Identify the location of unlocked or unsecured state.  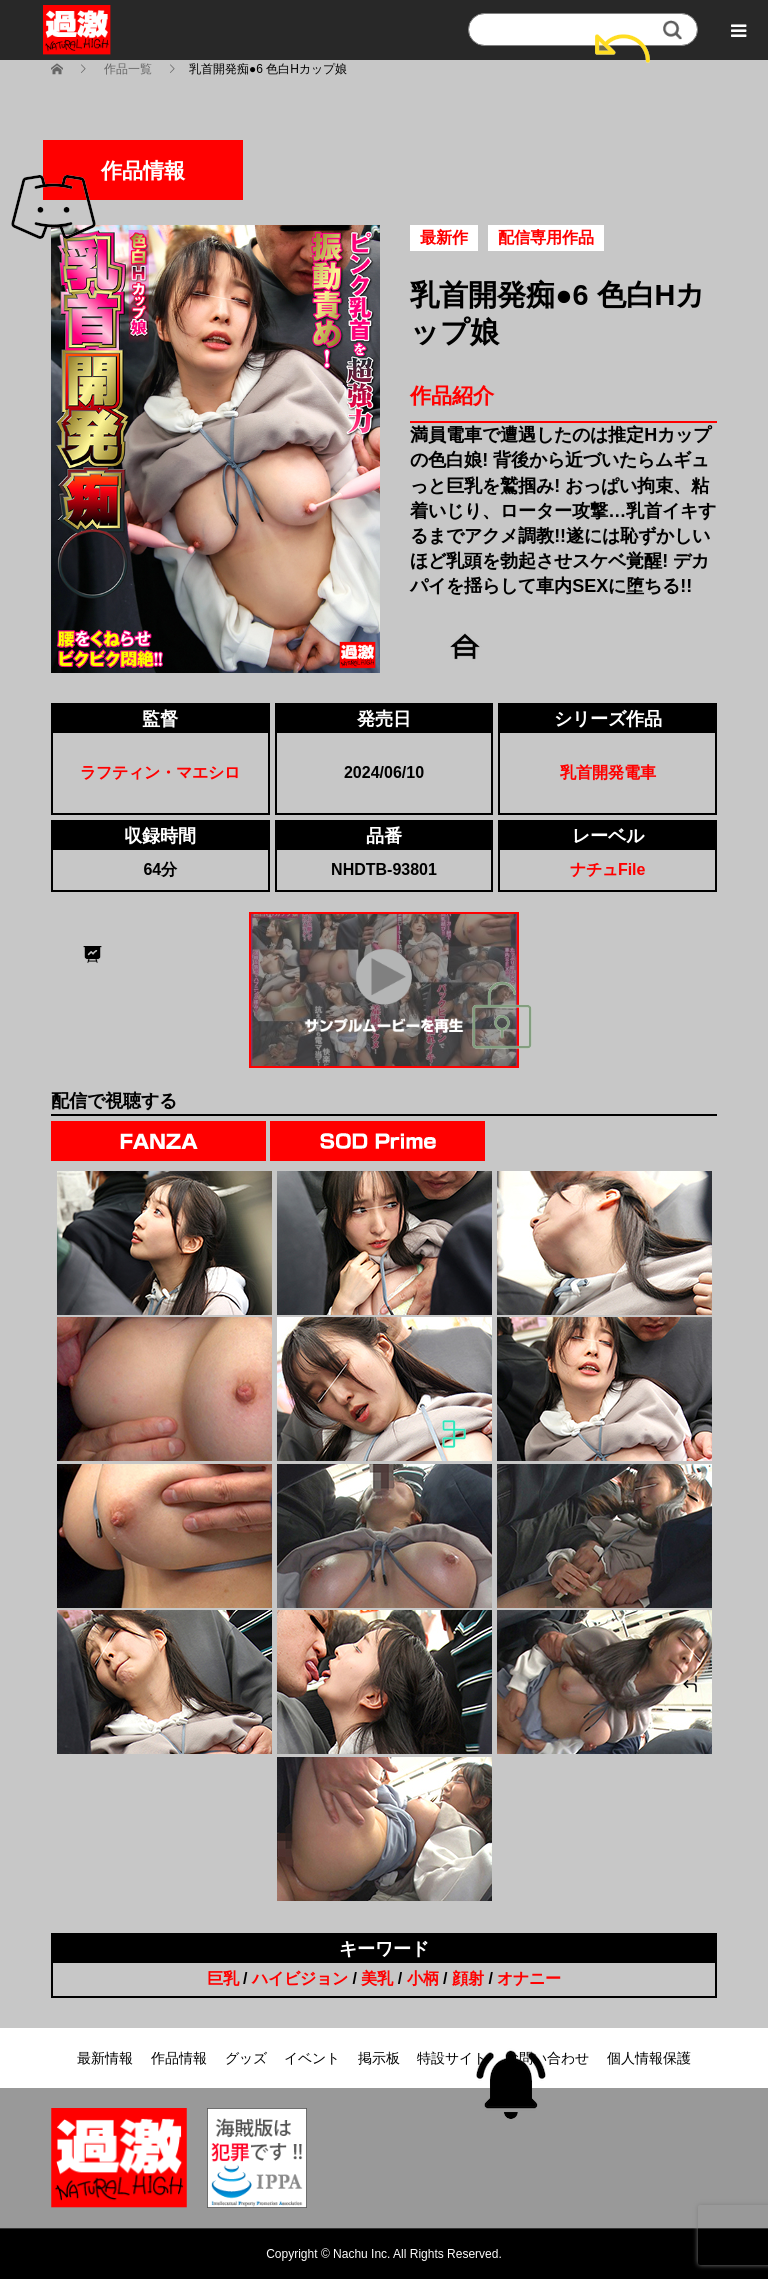
(502, 1019).